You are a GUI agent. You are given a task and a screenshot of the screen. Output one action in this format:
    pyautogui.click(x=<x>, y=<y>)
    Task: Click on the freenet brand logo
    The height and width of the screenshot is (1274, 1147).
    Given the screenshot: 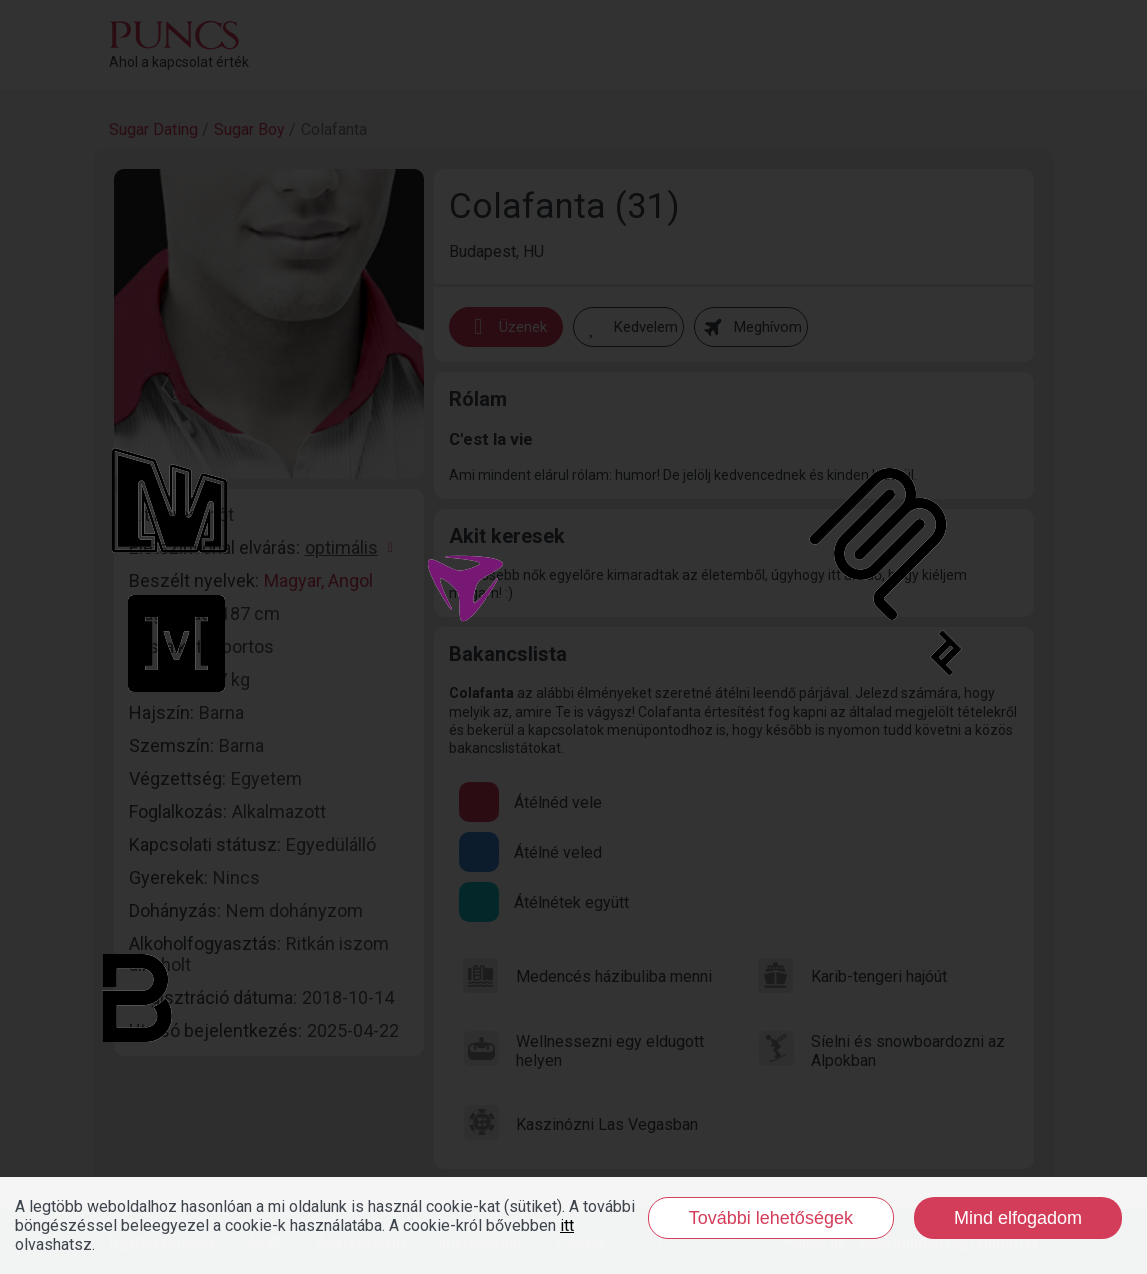 What is the action you would take?
    pyautogui.click(x=465, y=588)
    